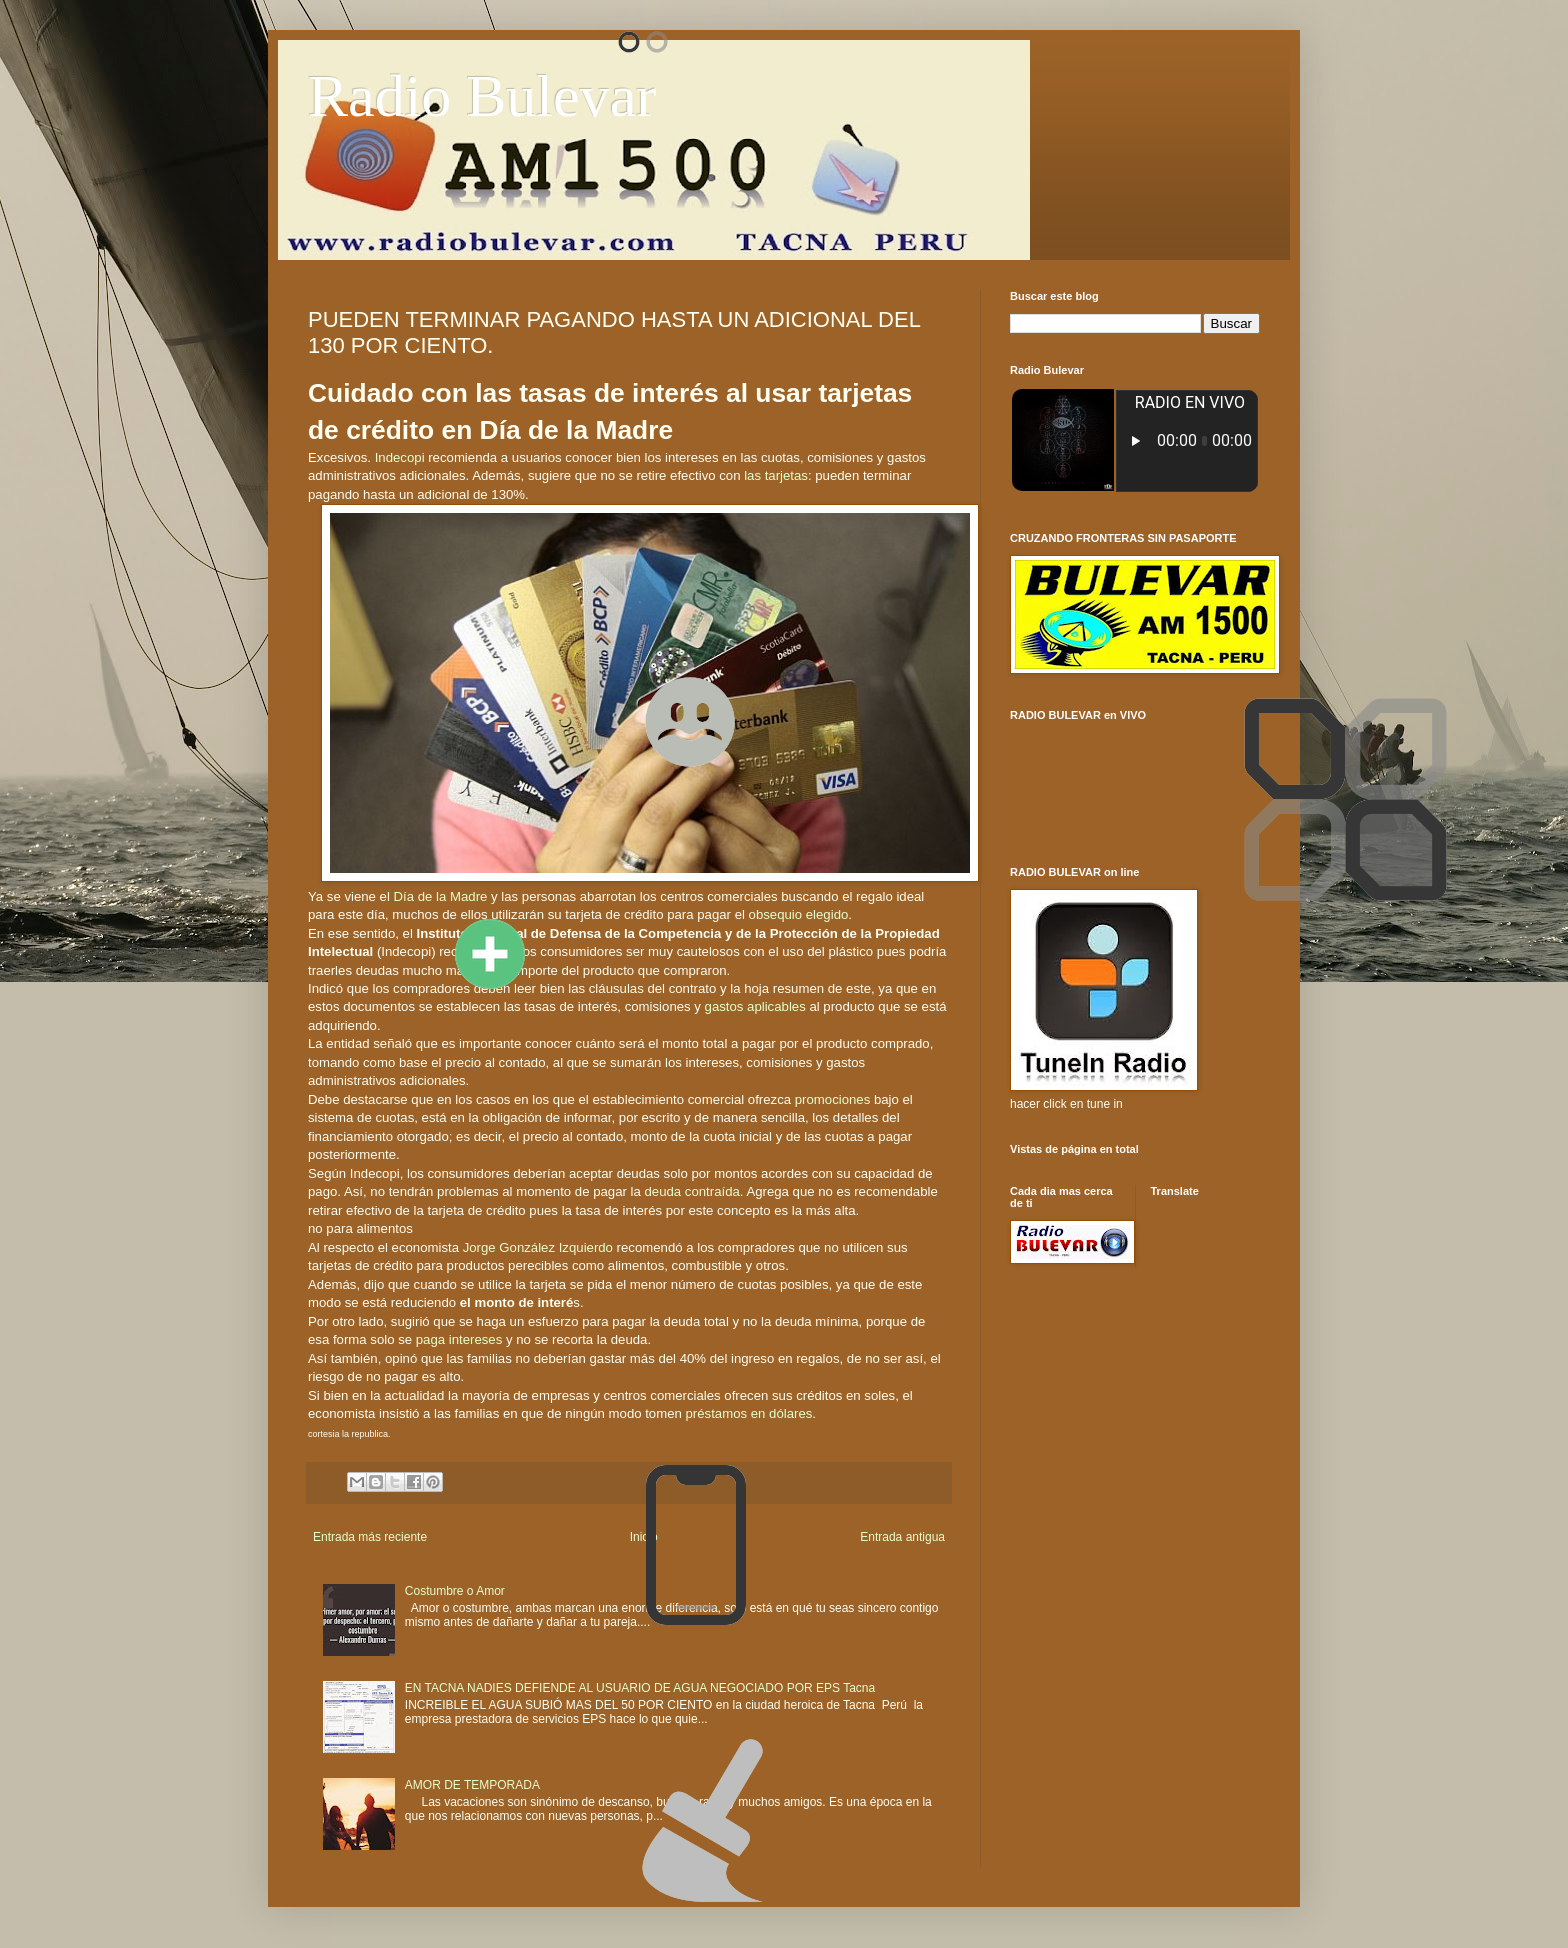 The image size is (1568, 1948). What do you see at coordinates (490, 954) in the screenshot?
I see `indicates a newly added file in version control` at bounding box center [490, 954].